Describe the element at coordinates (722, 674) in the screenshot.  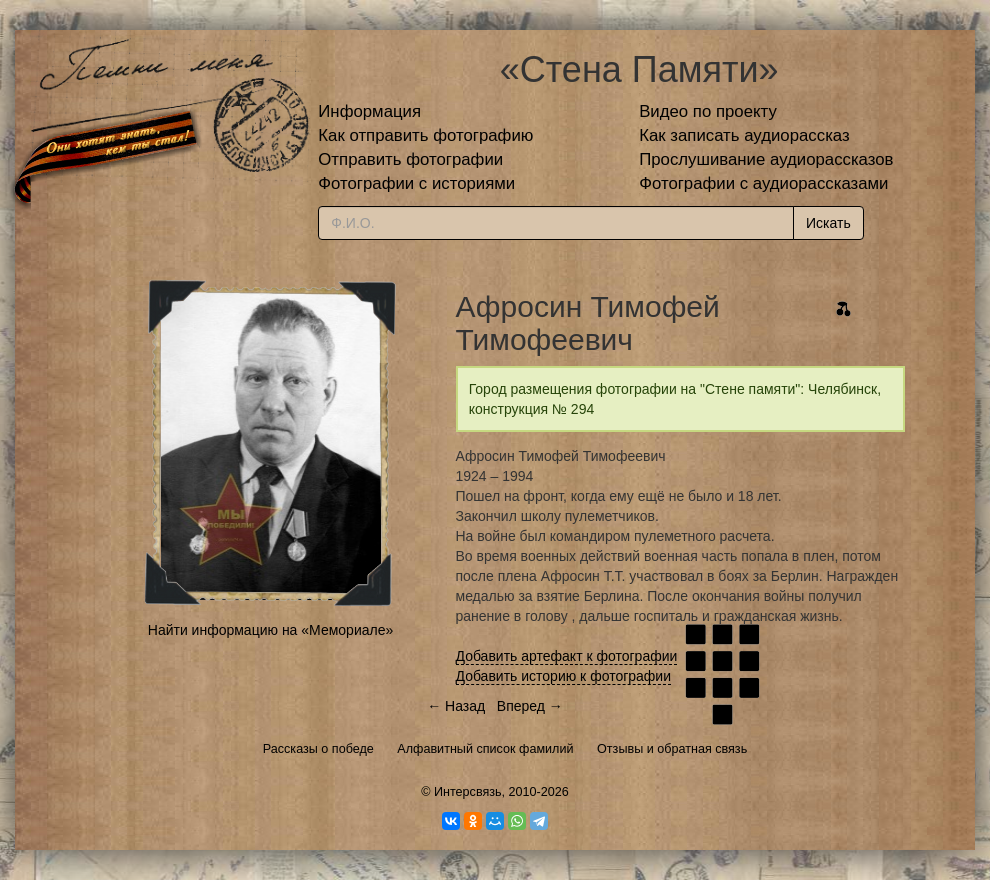
I see `open the dial pad to enter a number` at that location.